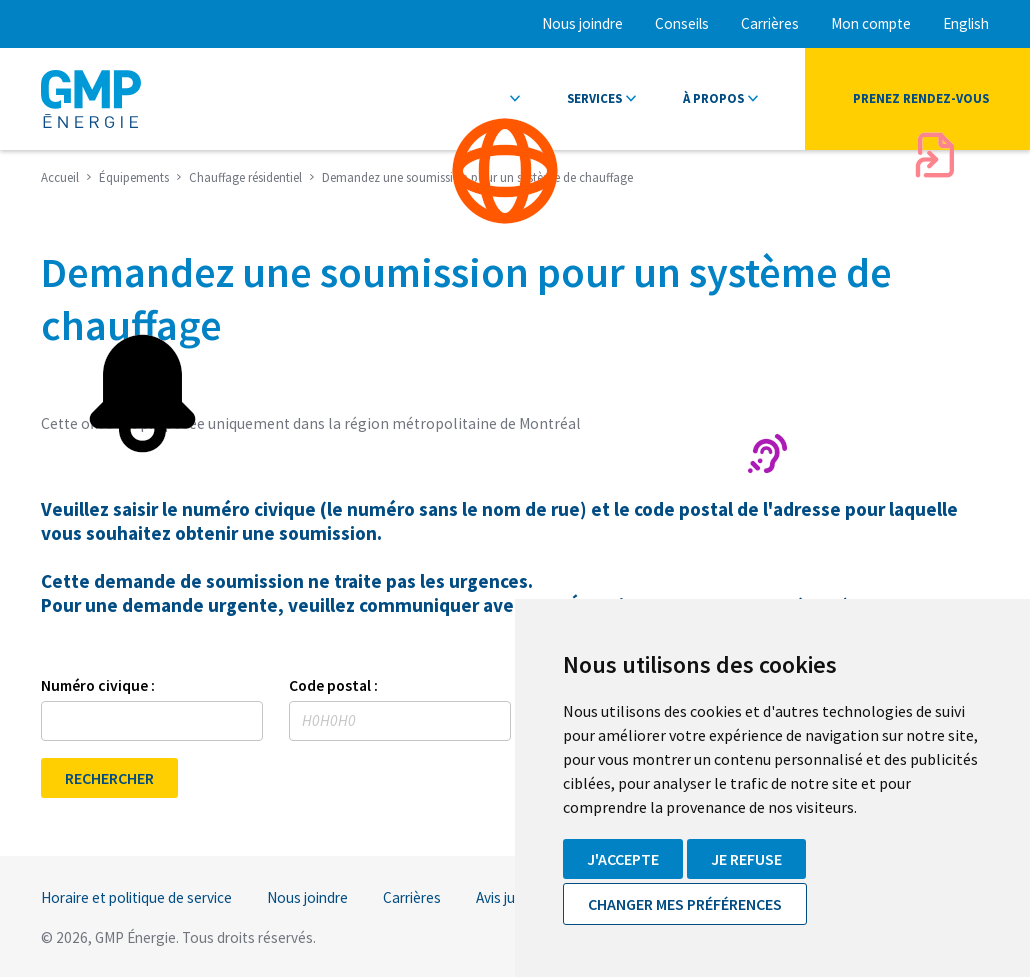 The height and width of the screenshot is (977, 1030). What do you see at coordinates (142, 393) in the screenshot?
I see `view notifications` at bounding box center [142, 393].